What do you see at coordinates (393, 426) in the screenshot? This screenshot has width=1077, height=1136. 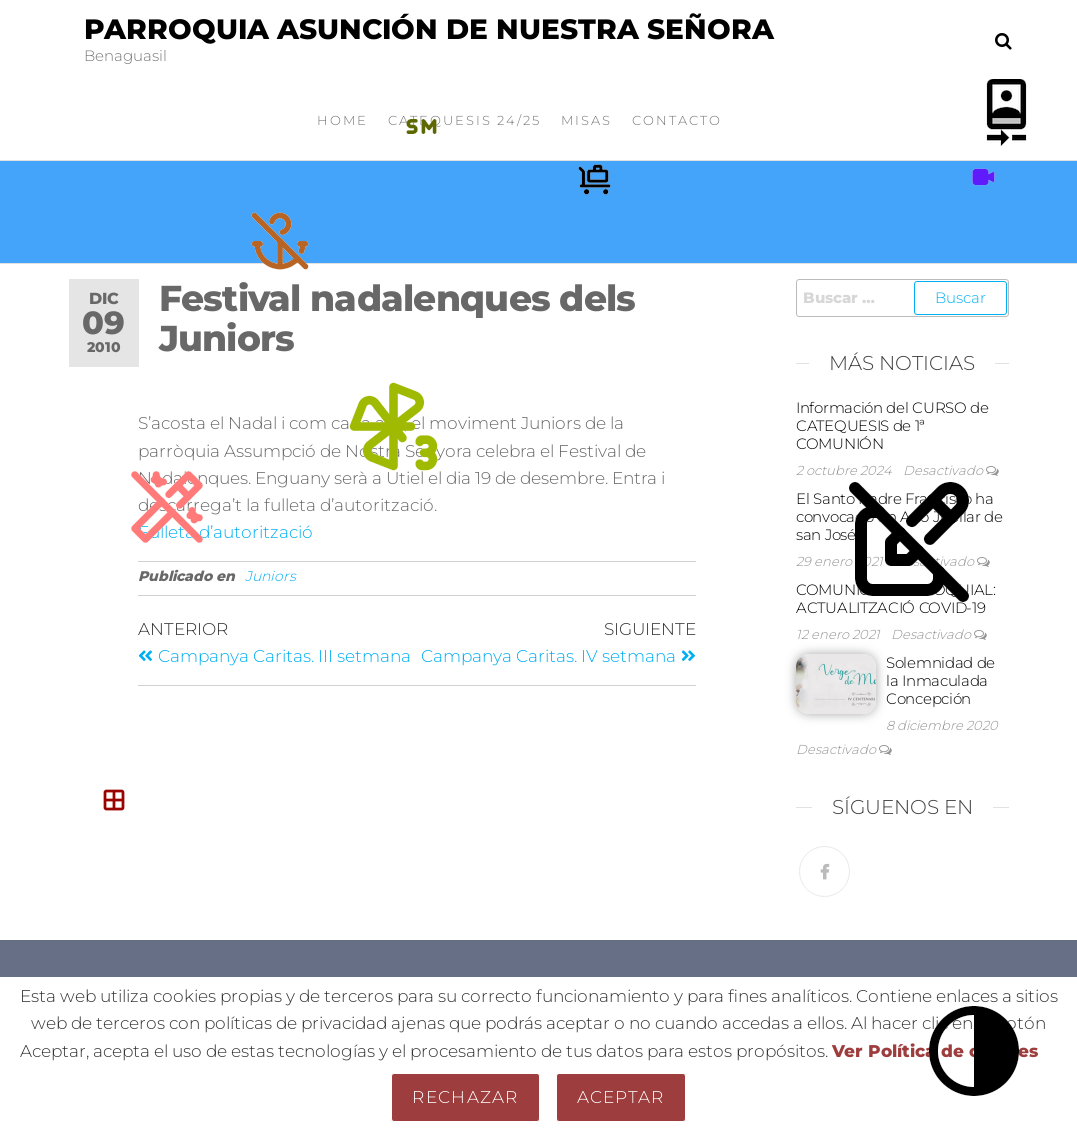 I see `set car fan speed to level 3` at bounding box center [393, 426].